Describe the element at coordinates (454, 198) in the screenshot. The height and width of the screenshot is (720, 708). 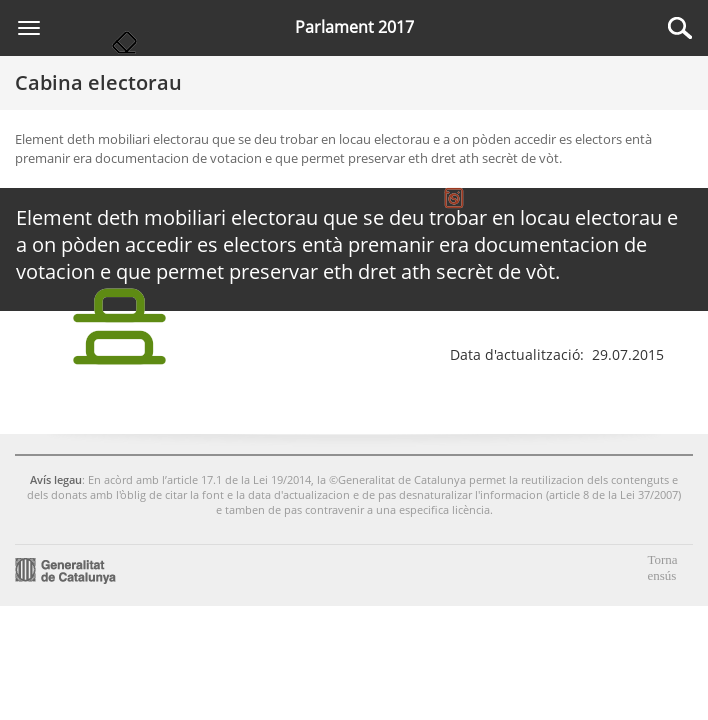
I see `access laundry or appliance settings` at that location.